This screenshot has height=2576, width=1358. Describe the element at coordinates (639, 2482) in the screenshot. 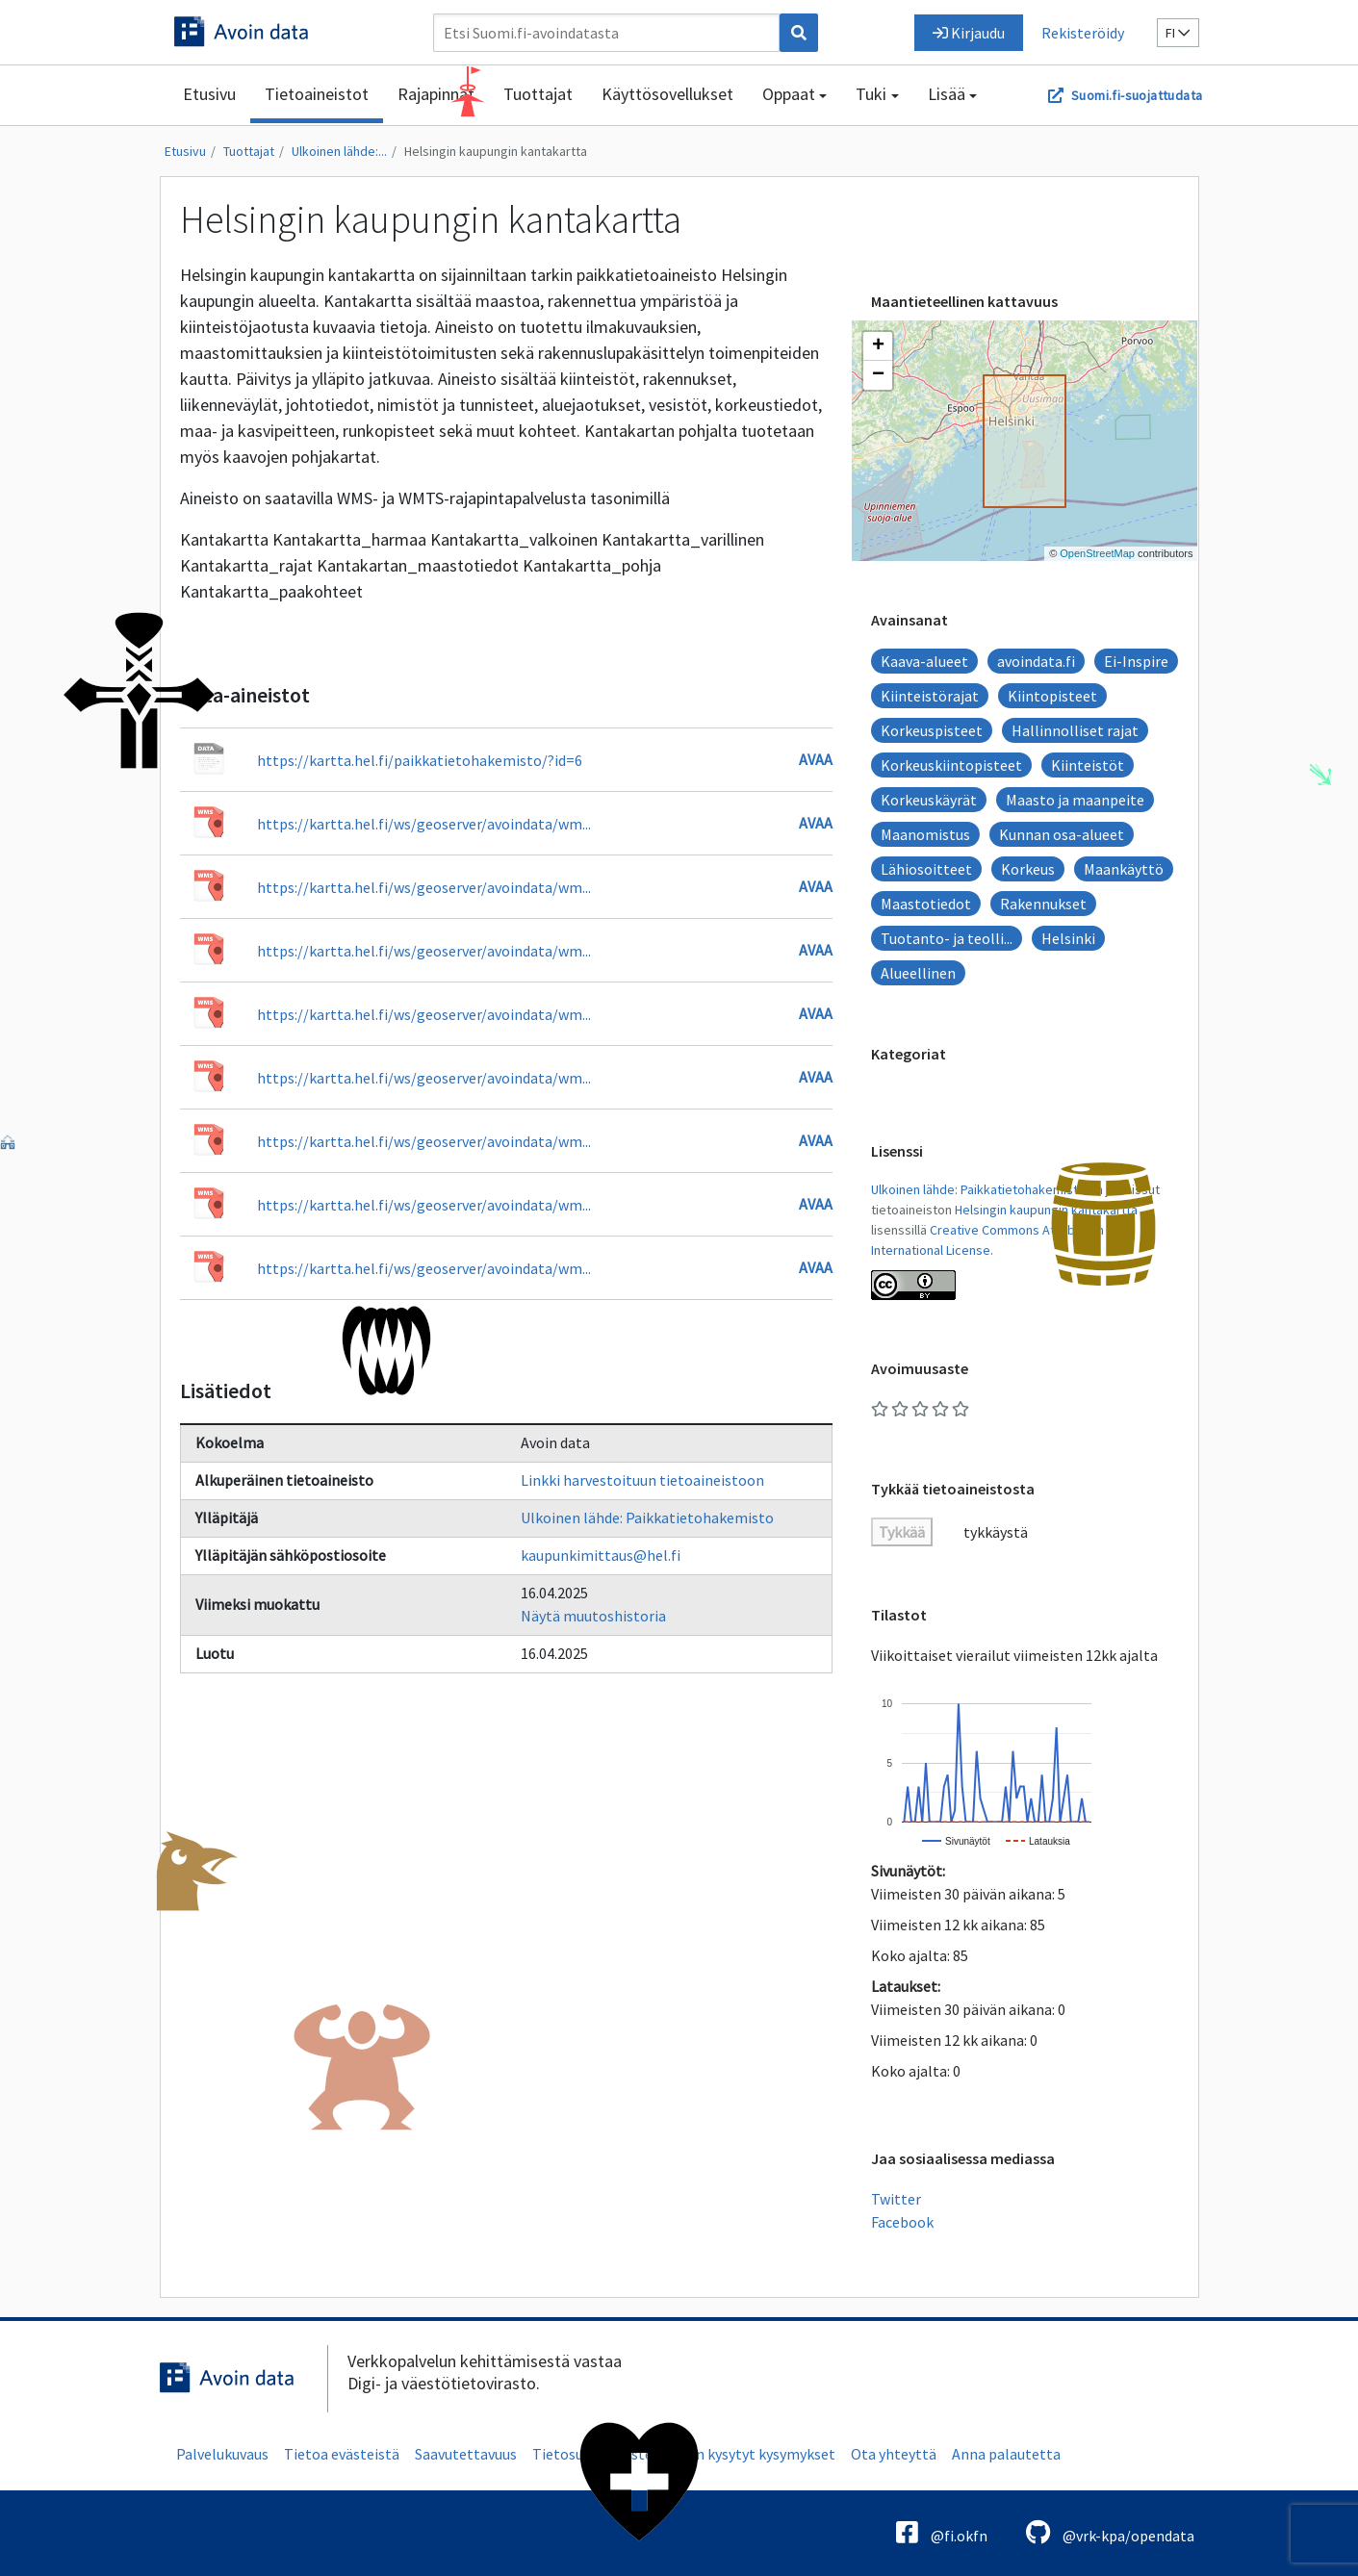

I see `add to favorites` at that location.